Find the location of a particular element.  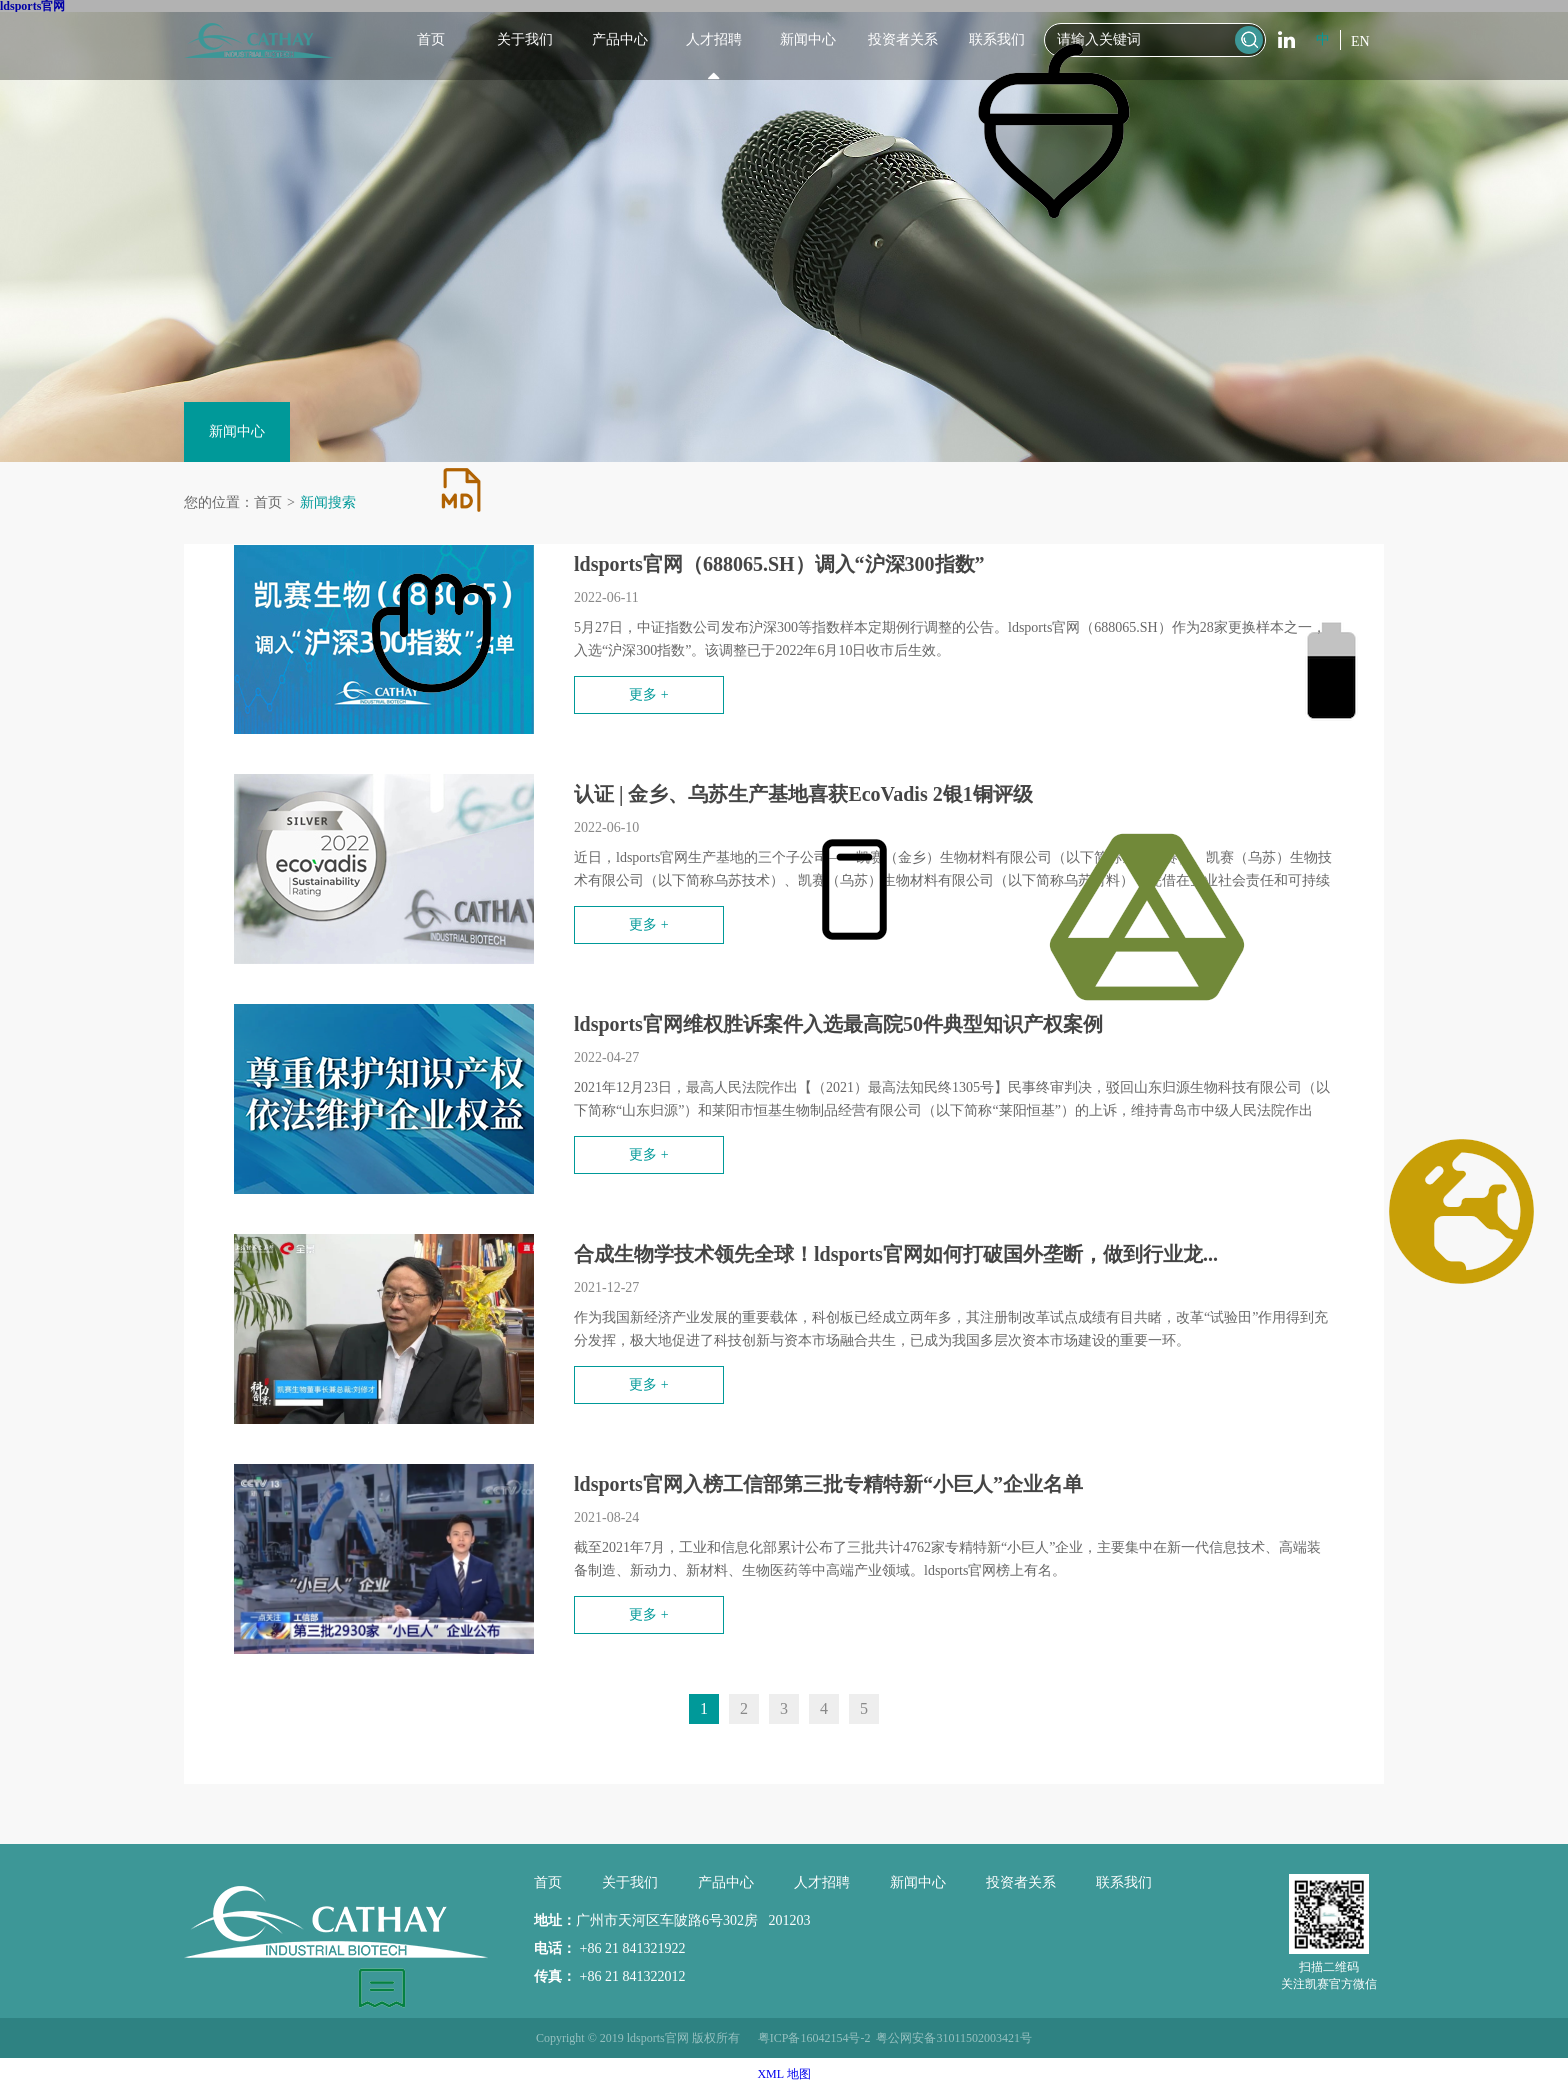

view purchase receipt or transaction history is located at coordinates (382, 1988).